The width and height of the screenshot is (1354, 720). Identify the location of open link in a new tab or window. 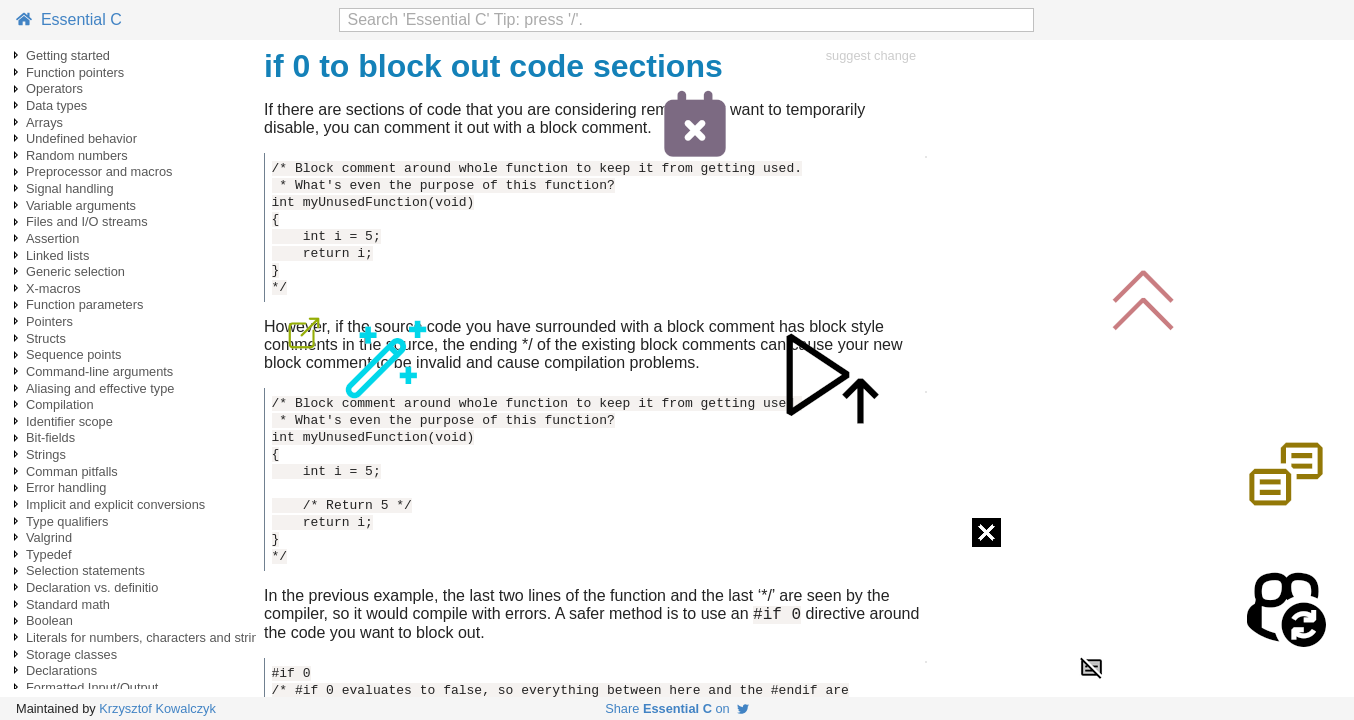
(304, 333).